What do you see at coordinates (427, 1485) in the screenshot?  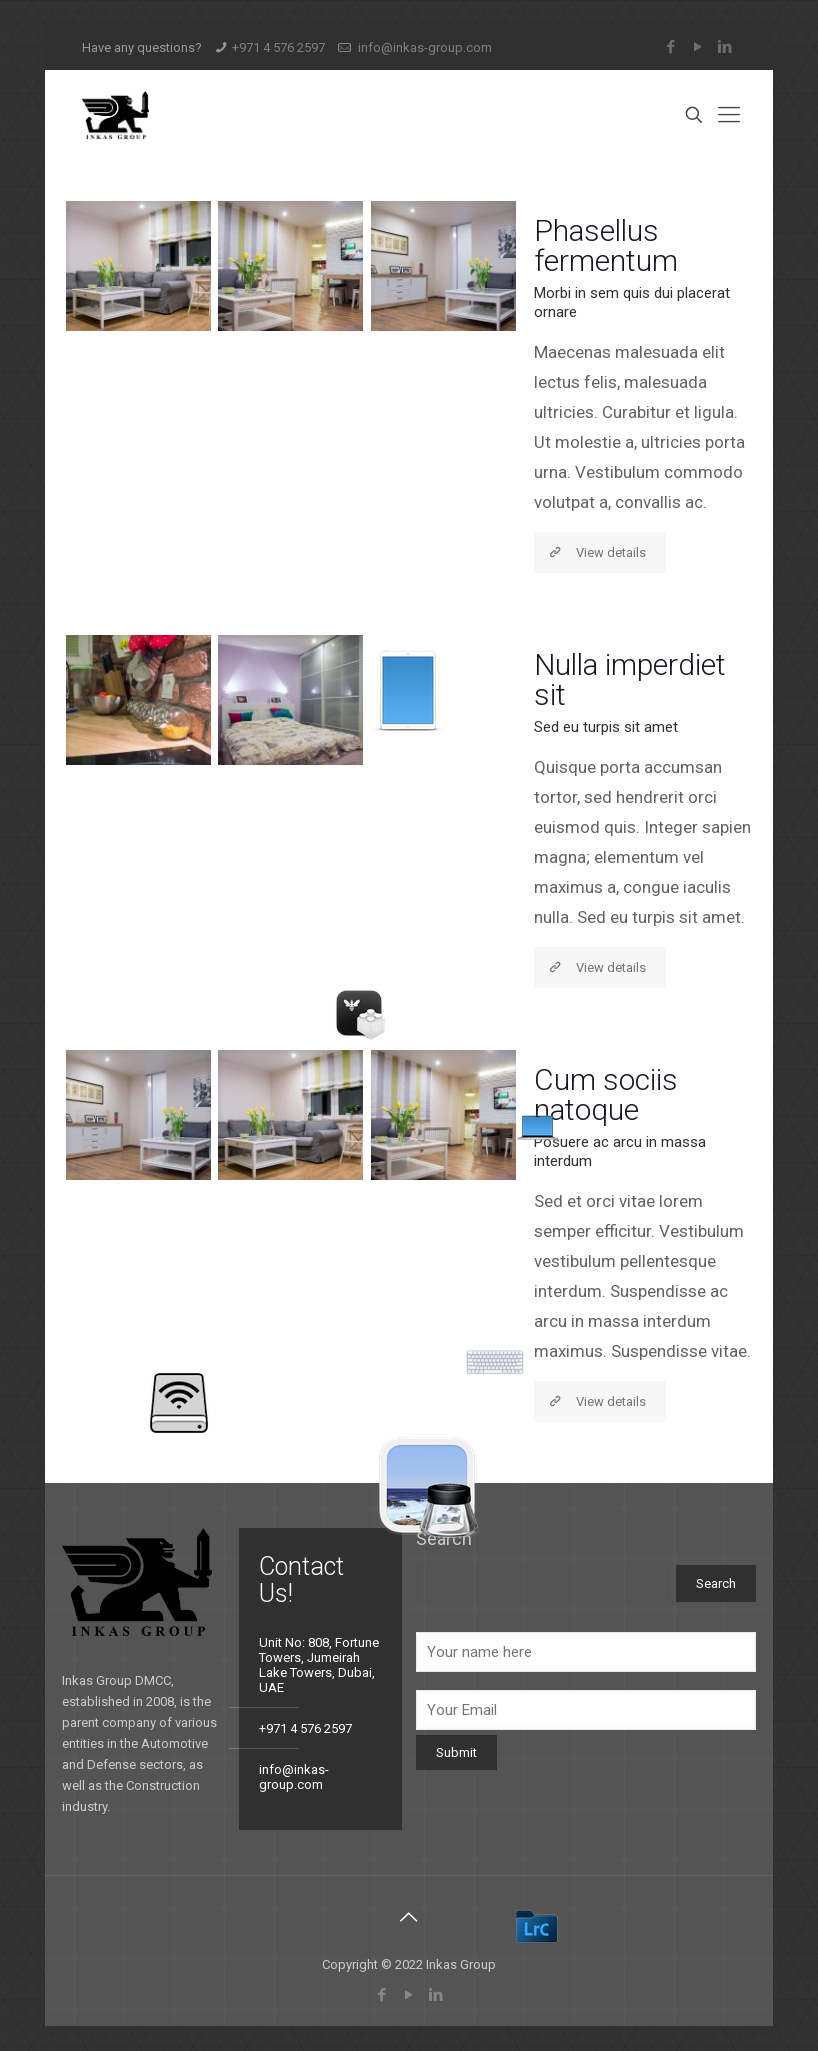 I see `open preview app to view images and PDFs` at bounding box center [427, 1485].